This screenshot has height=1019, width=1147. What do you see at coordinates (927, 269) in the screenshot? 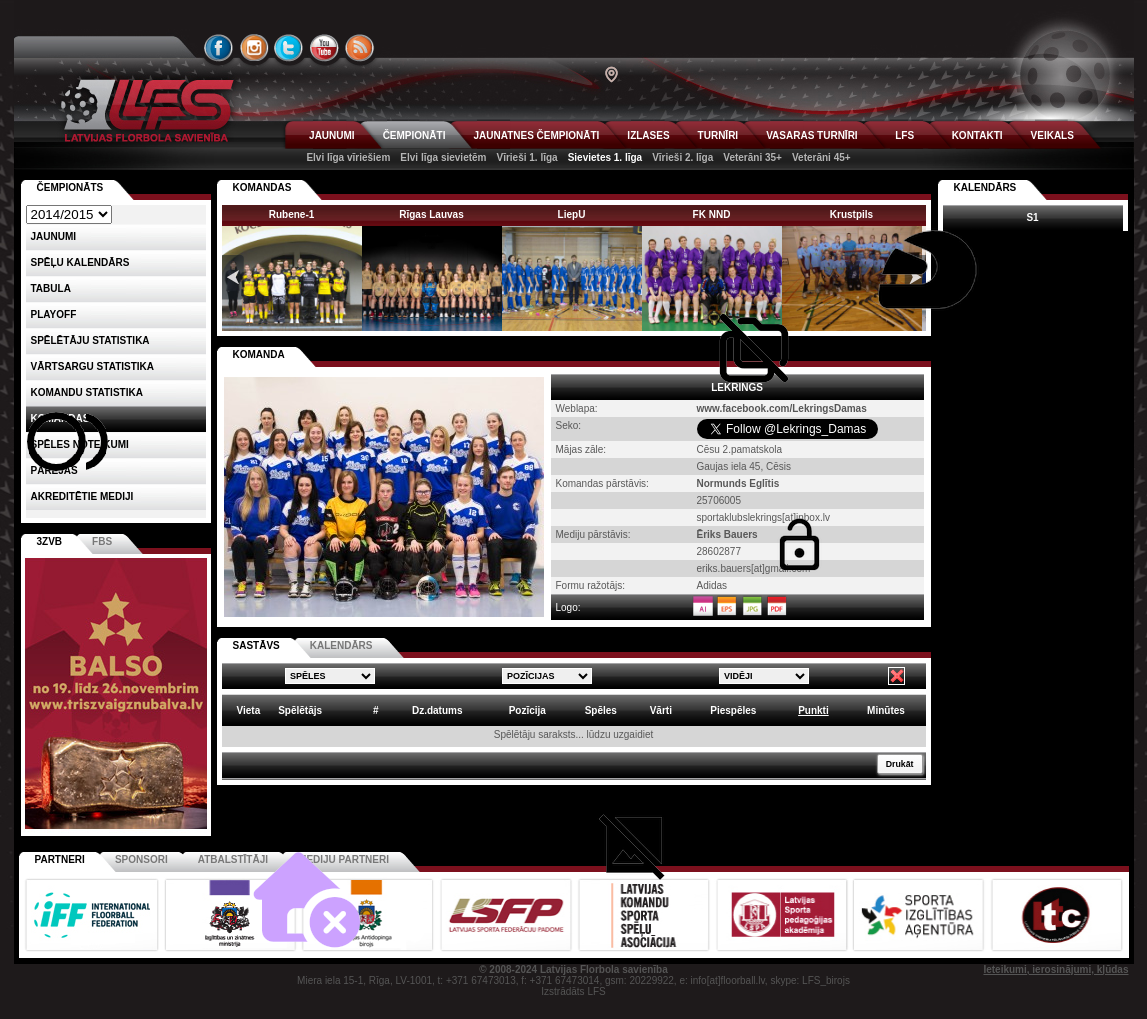
I see `access motorsports or racing content` at bounding box center [927, 269].